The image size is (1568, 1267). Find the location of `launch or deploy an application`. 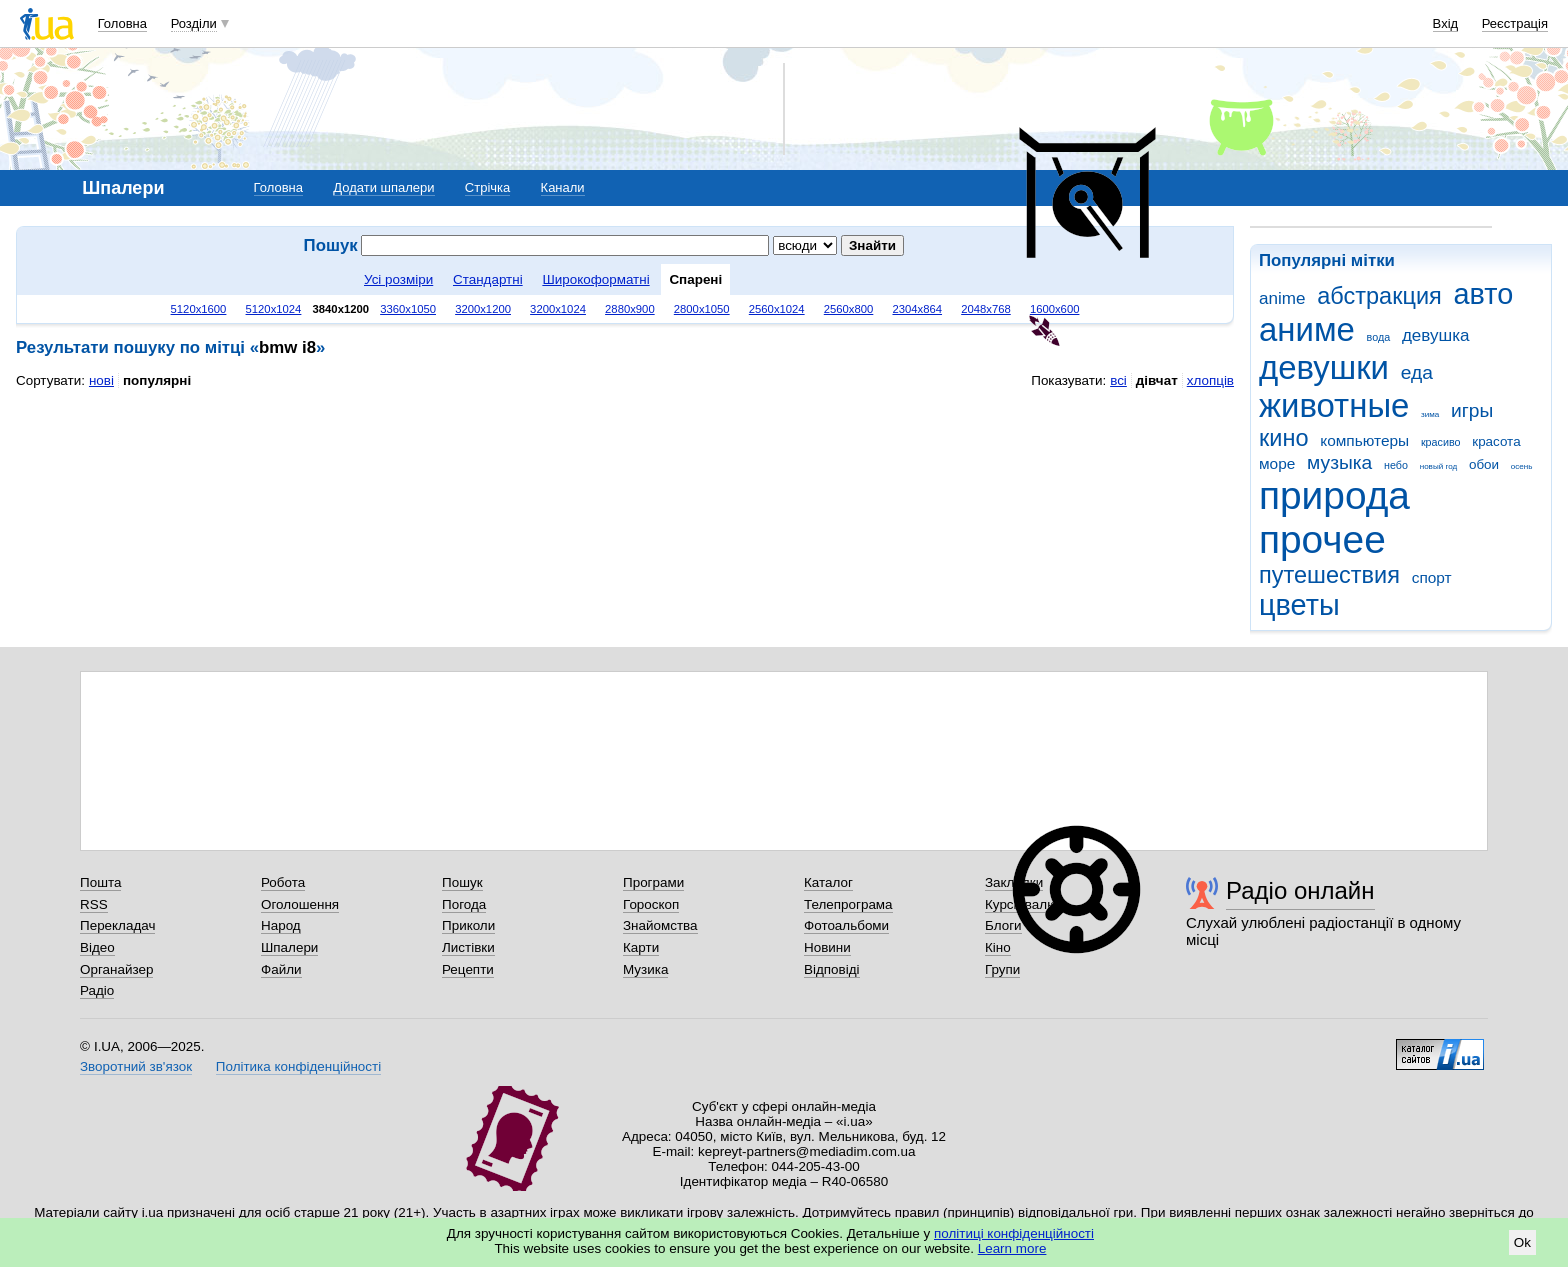

launch or deploy an application is located at coordinates (1044, 330).